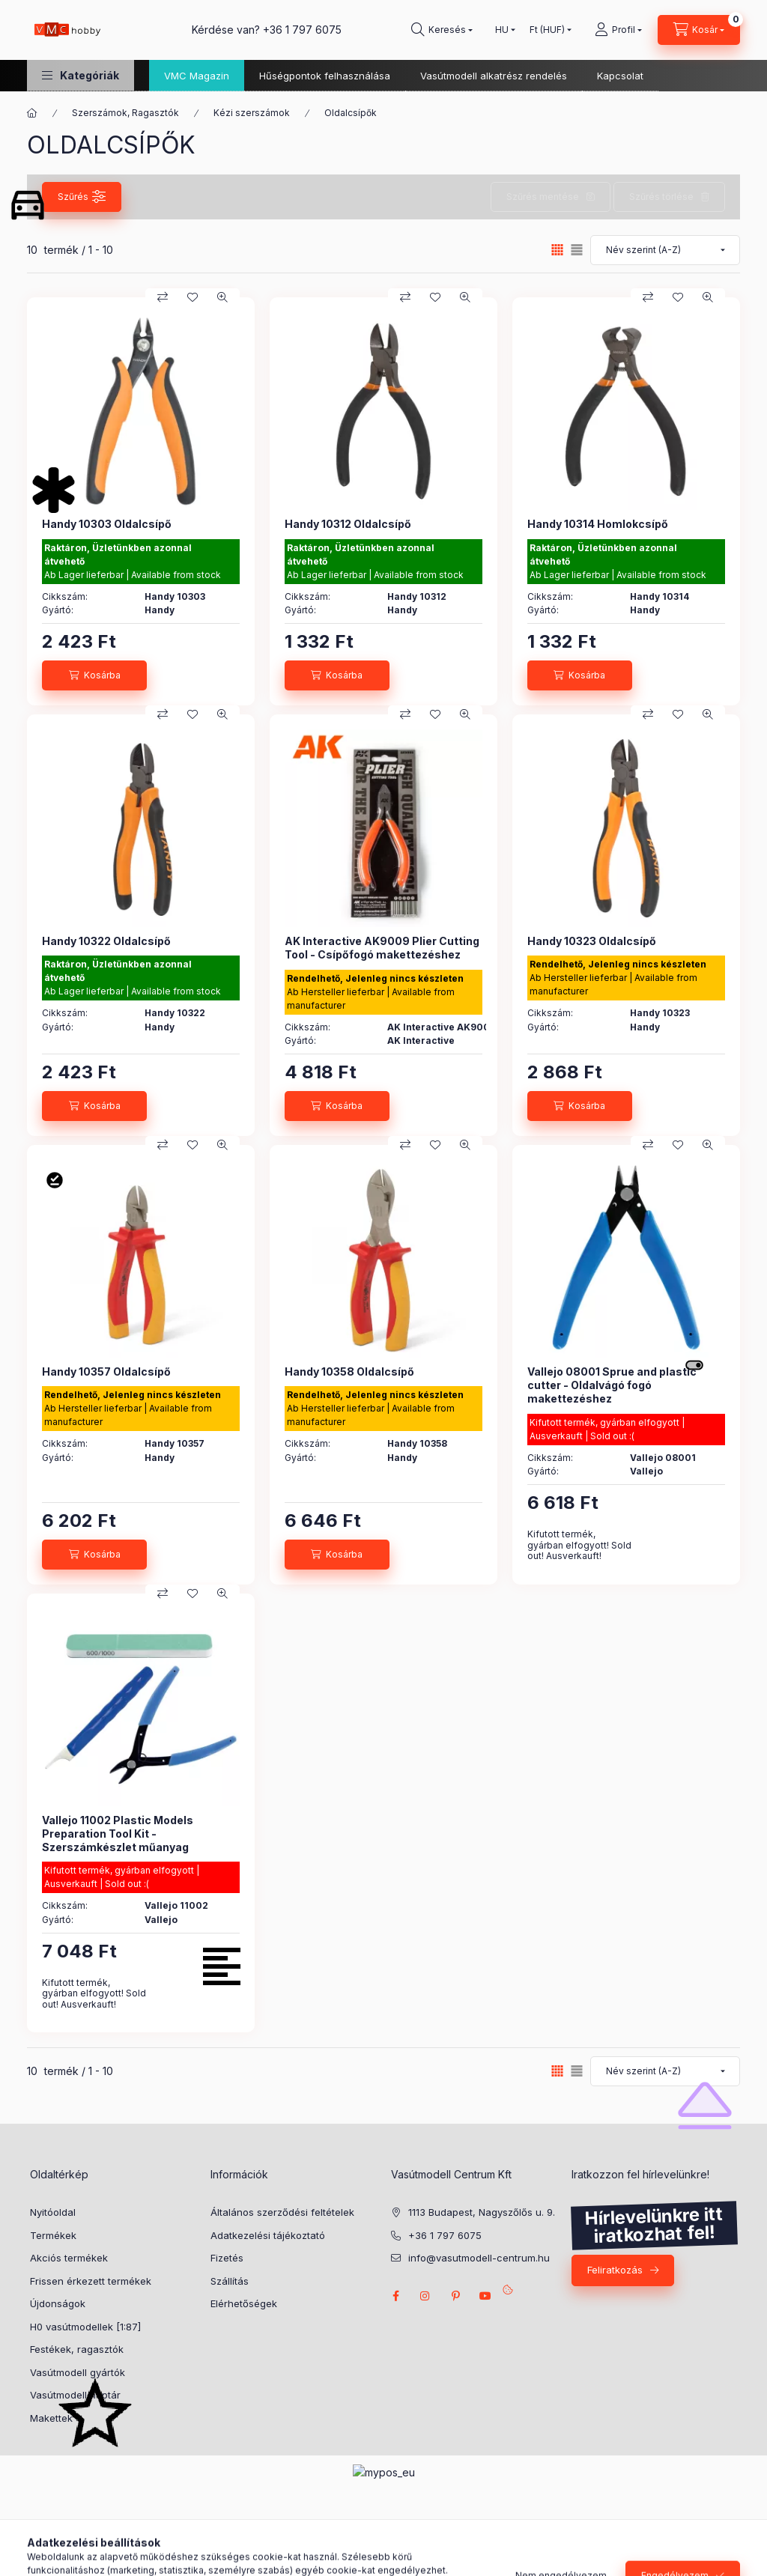  What do you see at coordinates (95, 2414) in the screenshot?
I see `add item to favorites` at bounding box center [95, 2414].